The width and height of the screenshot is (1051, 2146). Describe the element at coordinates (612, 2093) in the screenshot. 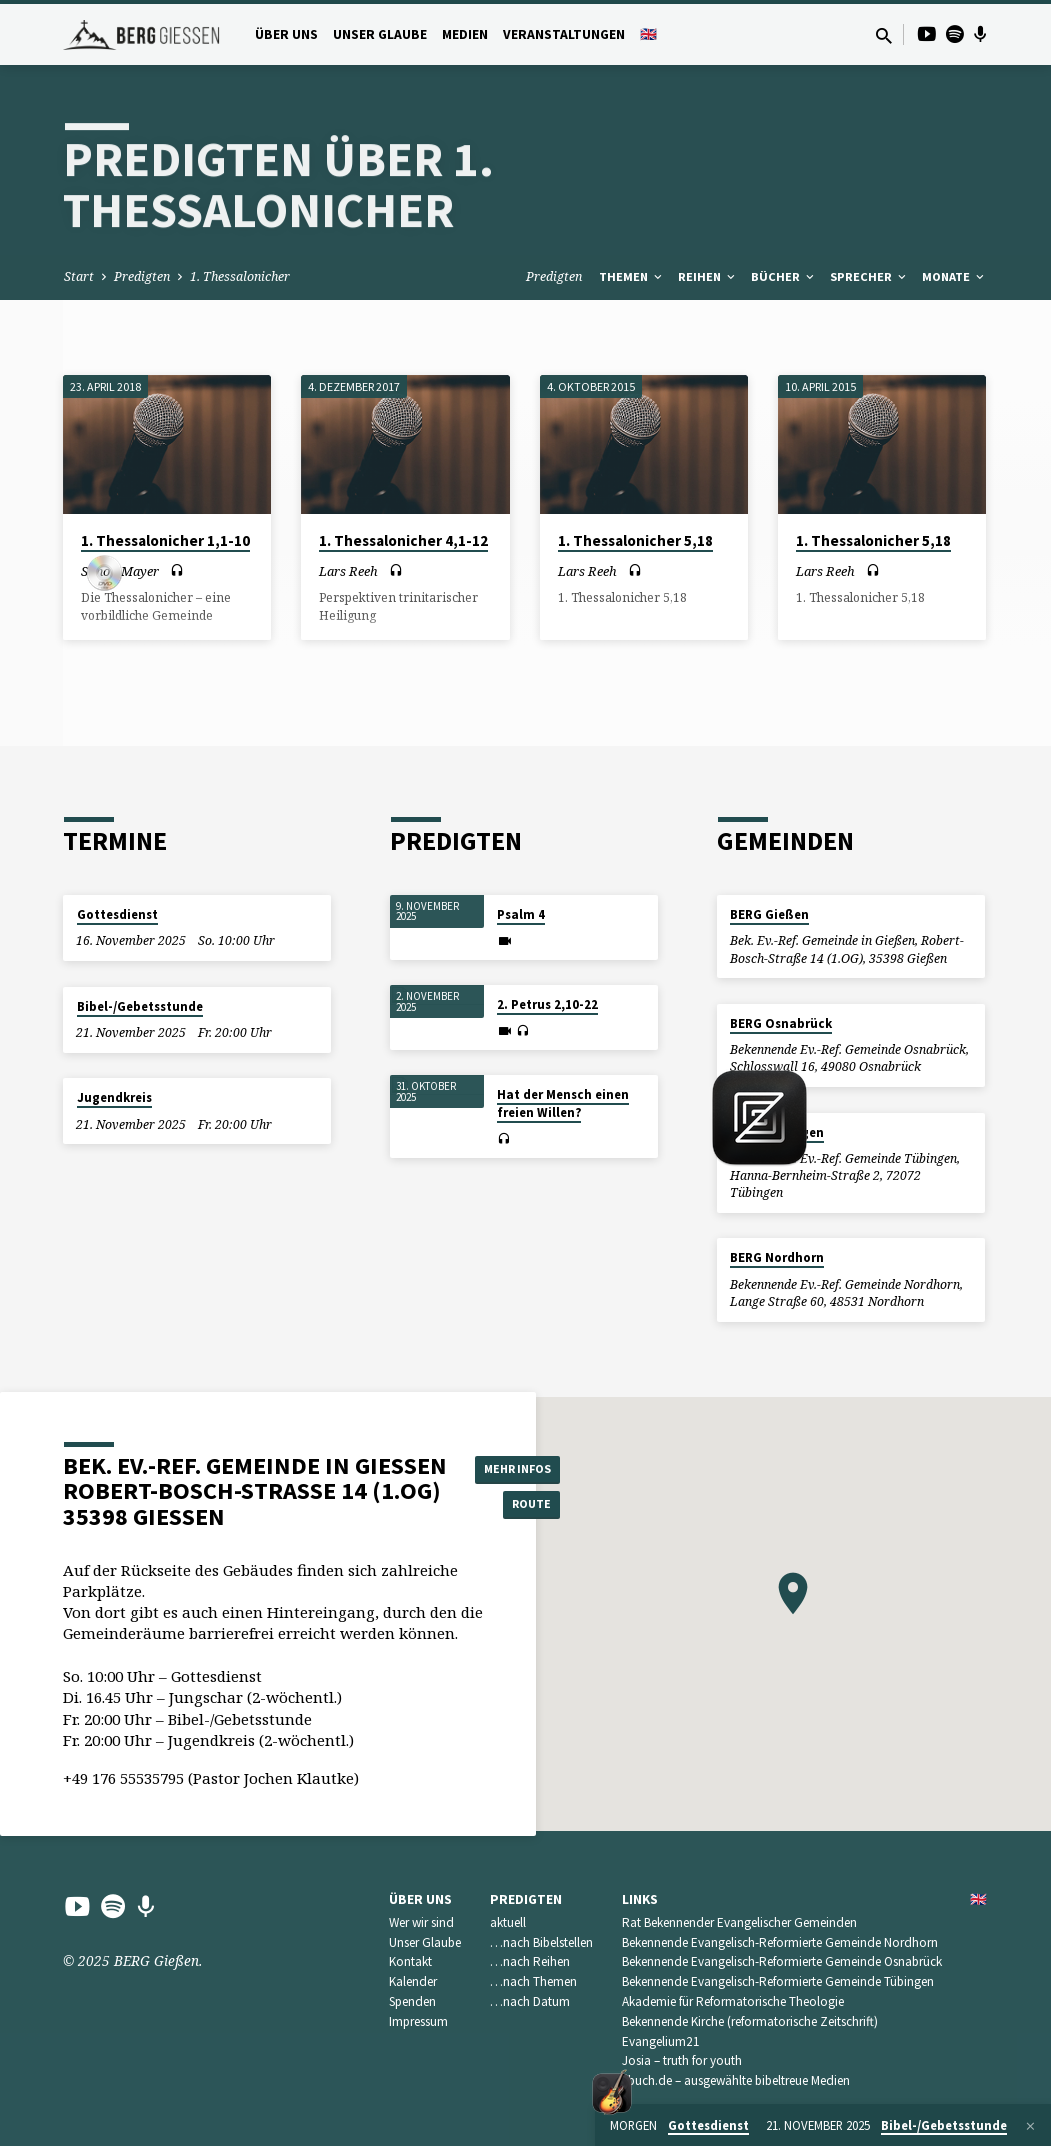

I see `open GarageBand music creation app` at that location.